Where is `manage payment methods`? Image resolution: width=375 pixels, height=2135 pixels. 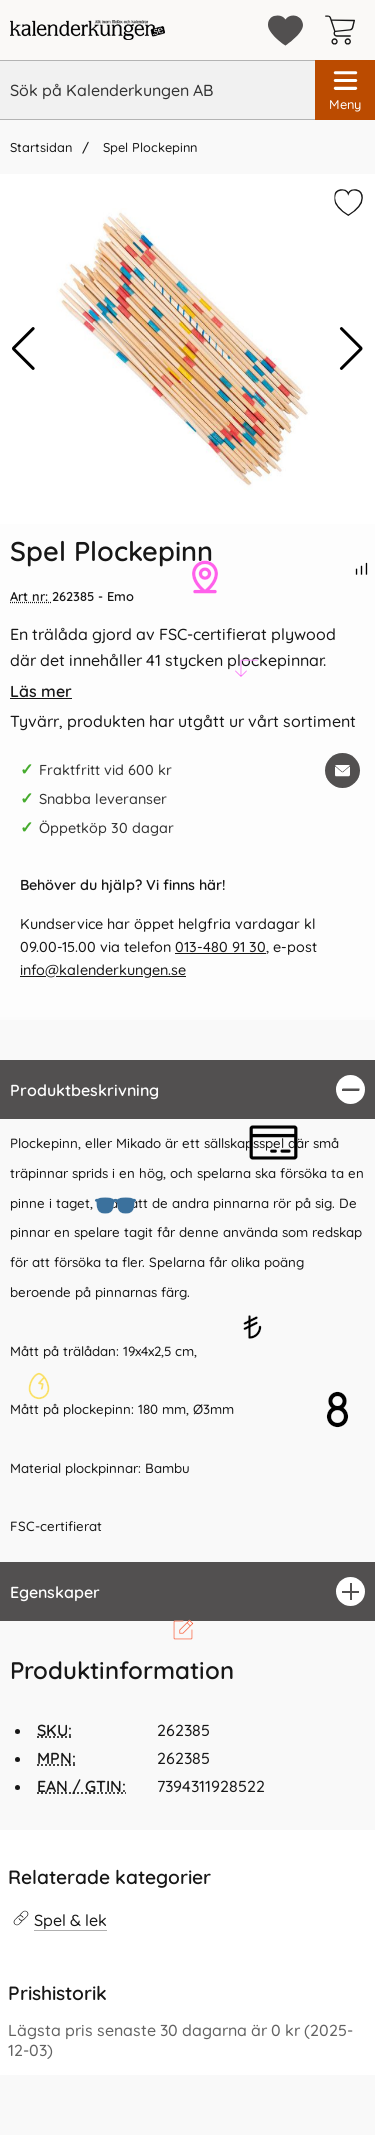
manage payment methods is located at coordinates (273, 1142).